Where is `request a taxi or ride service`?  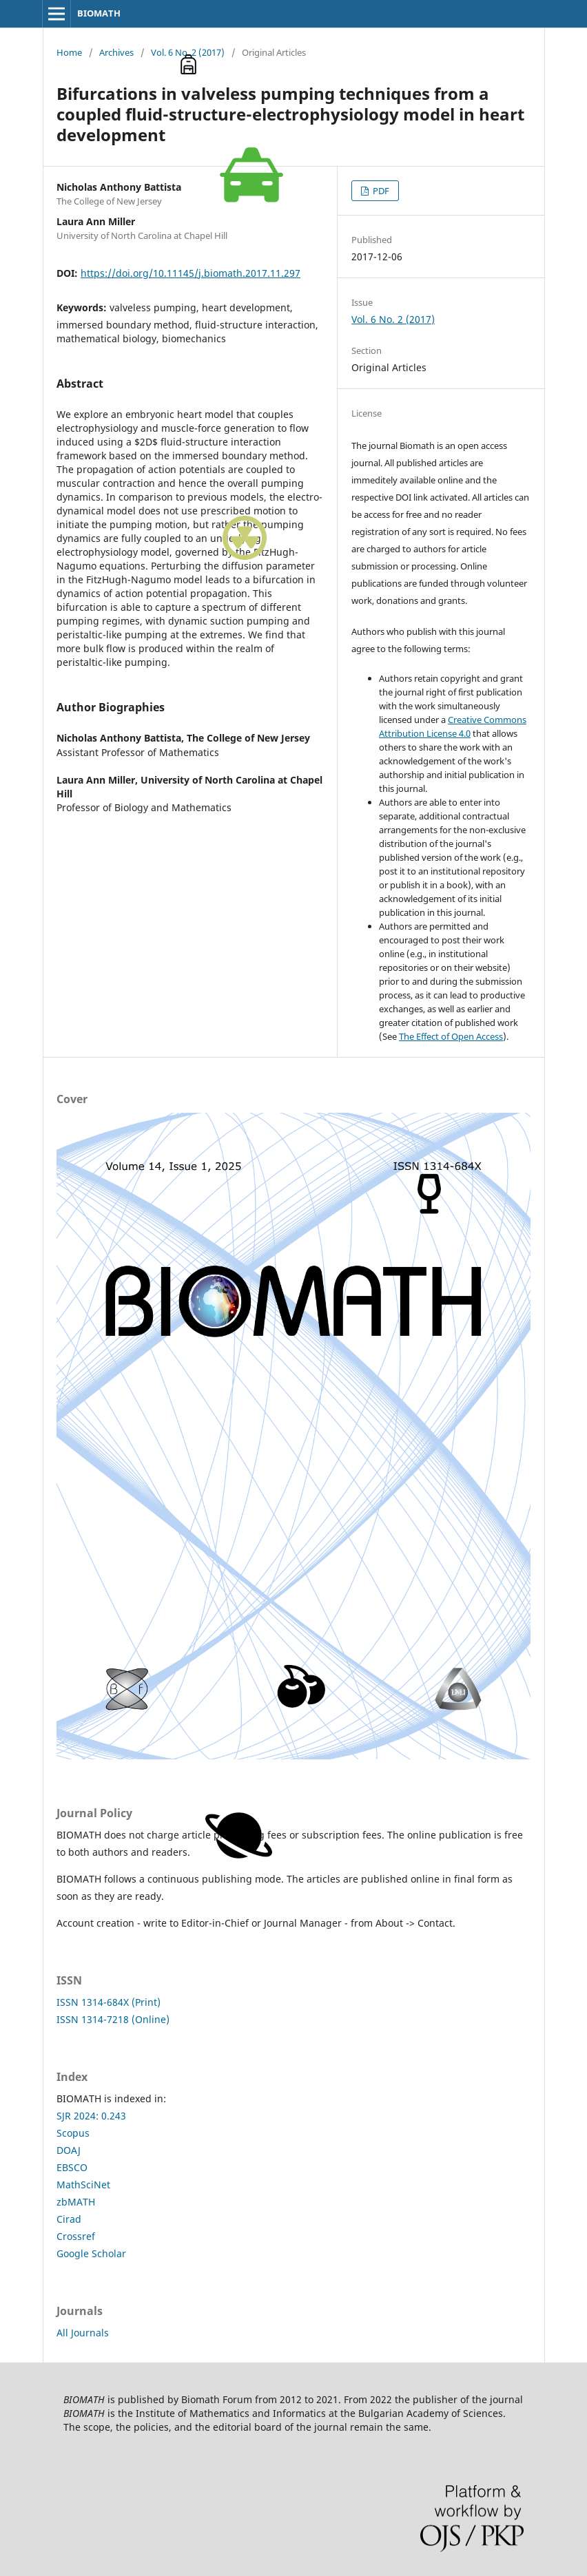
request a taxi or ride service is located at coordinates (251, 179).